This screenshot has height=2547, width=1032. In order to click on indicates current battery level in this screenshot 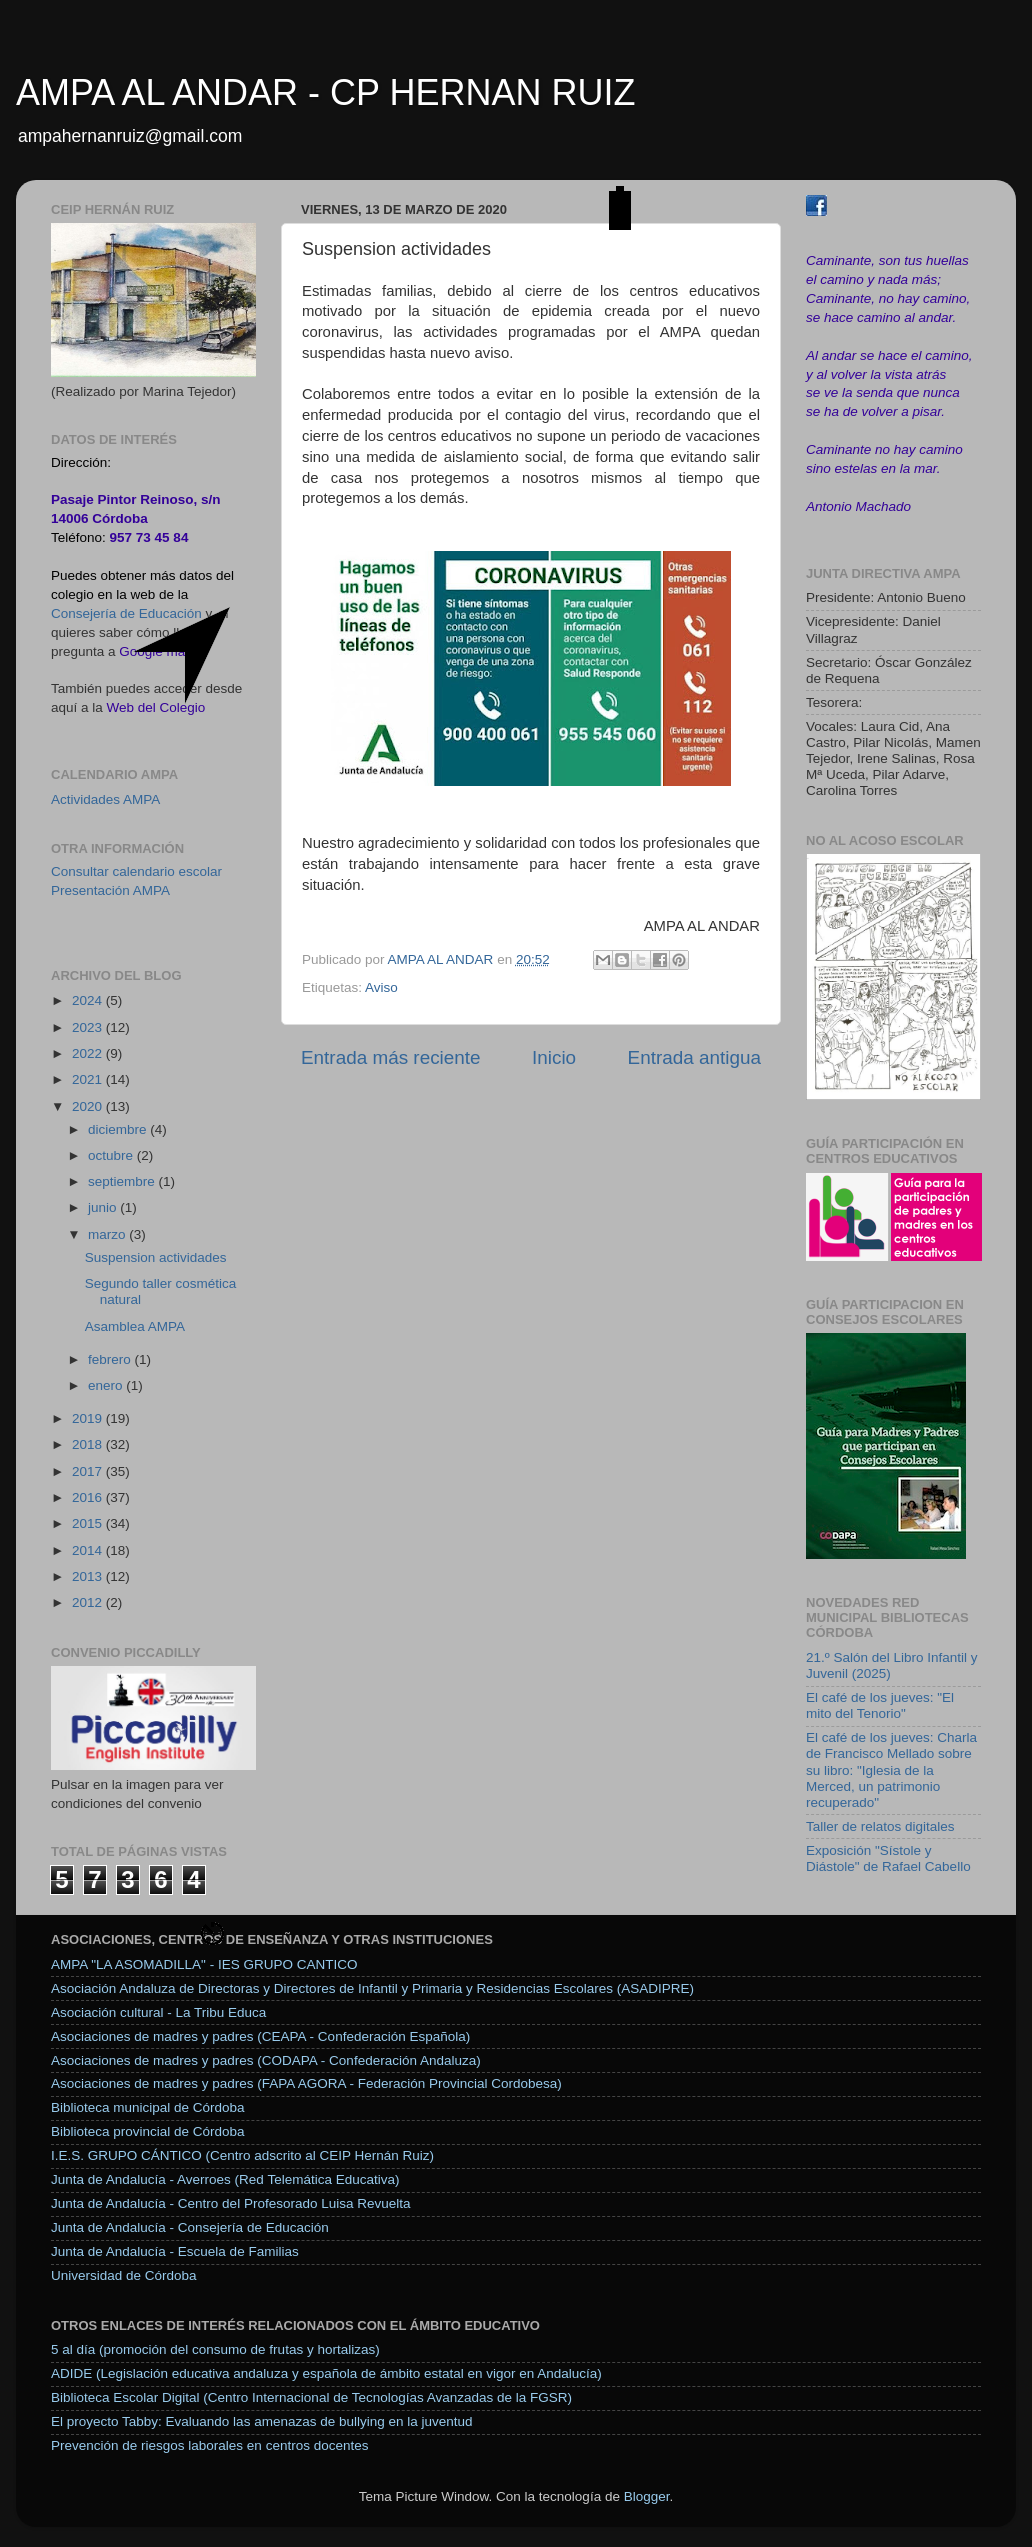, I will do `click(620, 208)`.